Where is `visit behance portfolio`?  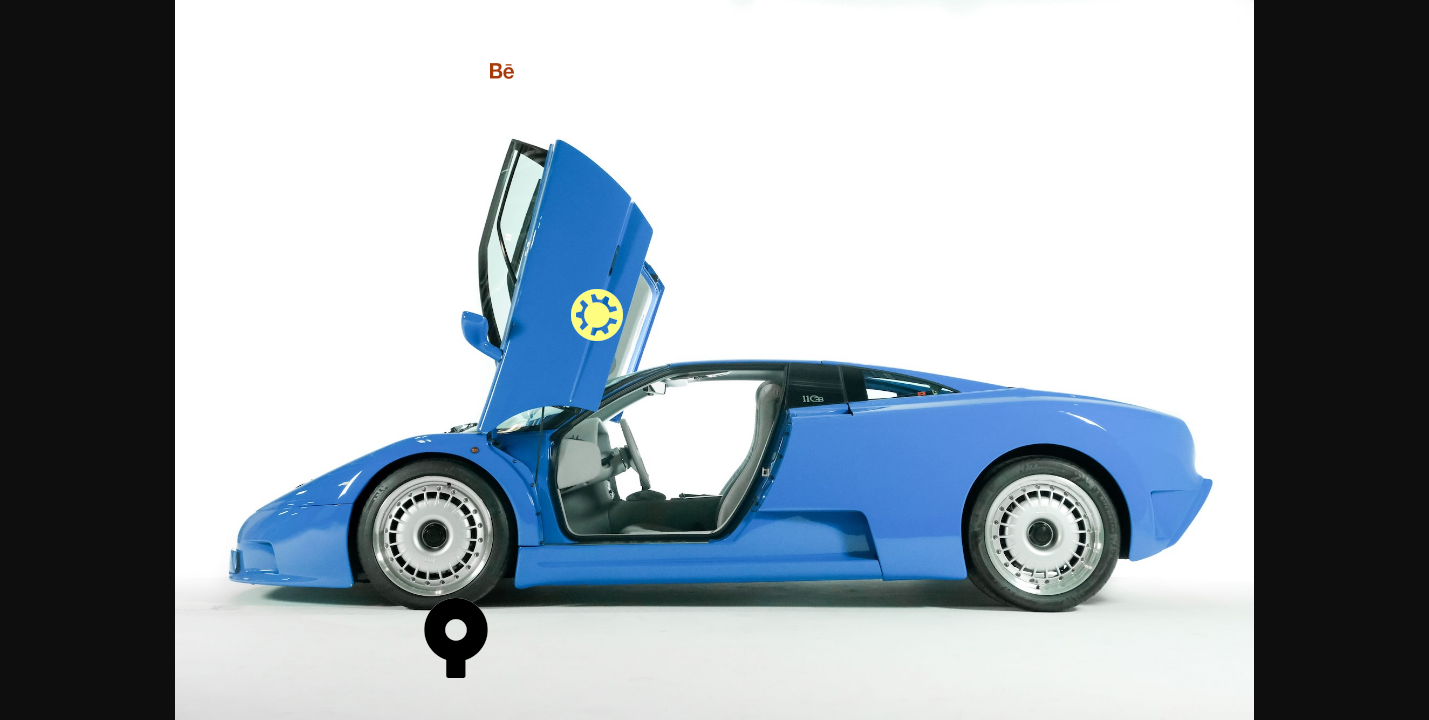
visit behance portfolio is located at coordinates (502, 71).